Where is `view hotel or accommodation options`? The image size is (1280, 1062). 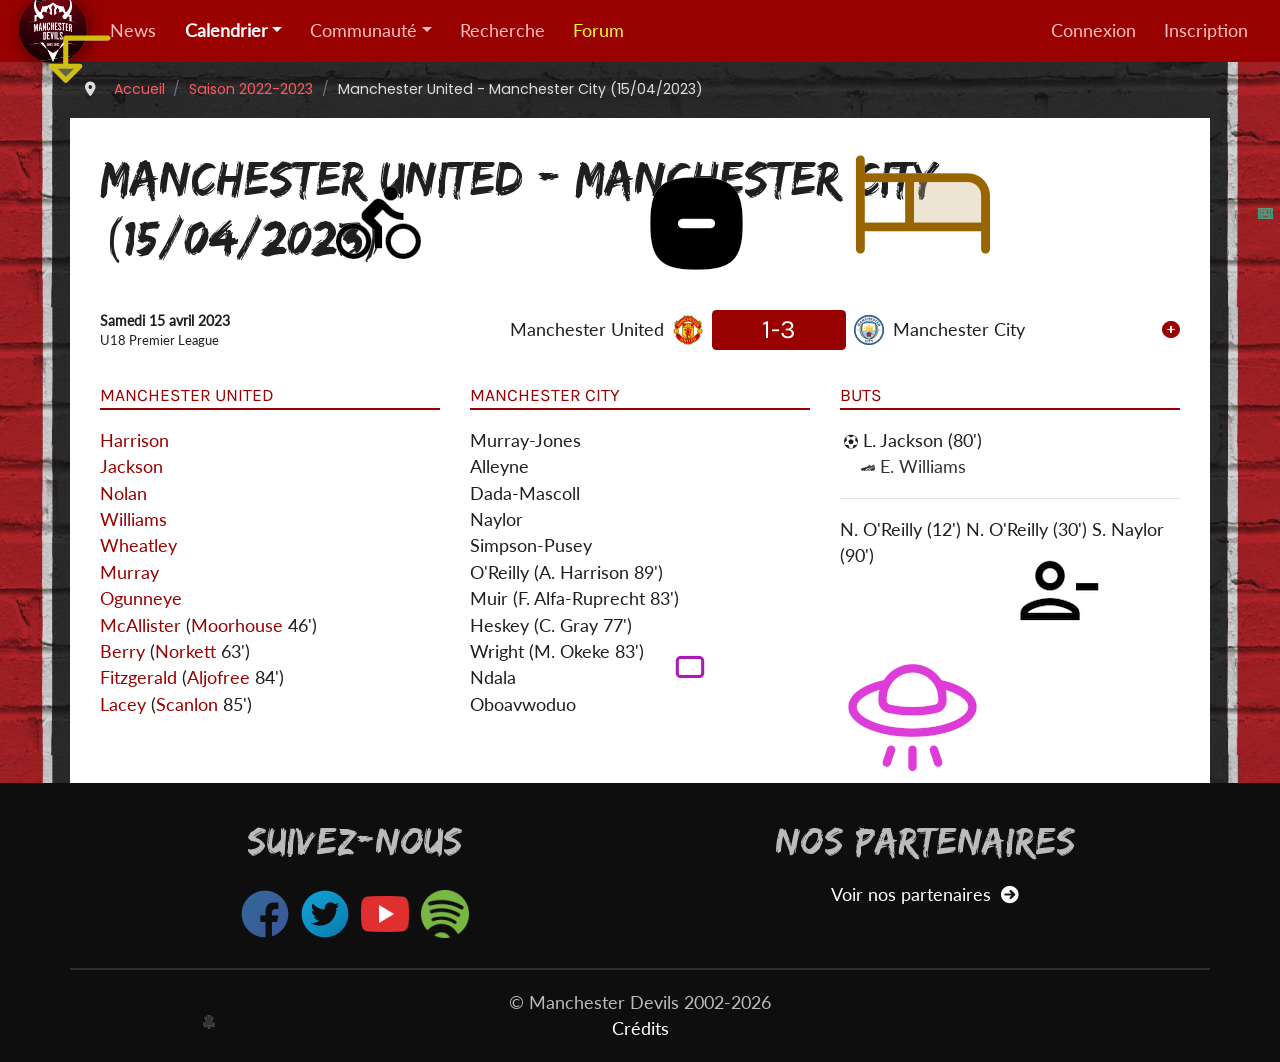
view hotel or accommodation options is located at coordinates (918, 204).